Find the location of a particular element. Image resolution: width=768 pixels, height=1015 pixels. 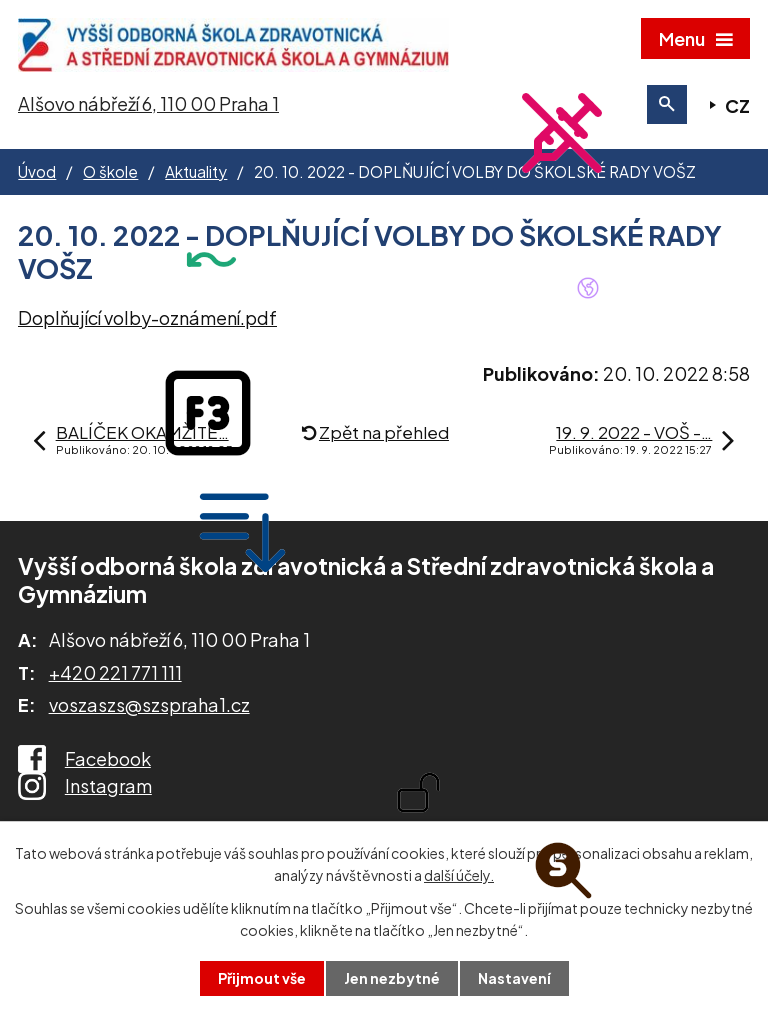

indicates vaccination not available or required is located at coordinates (562, 133).